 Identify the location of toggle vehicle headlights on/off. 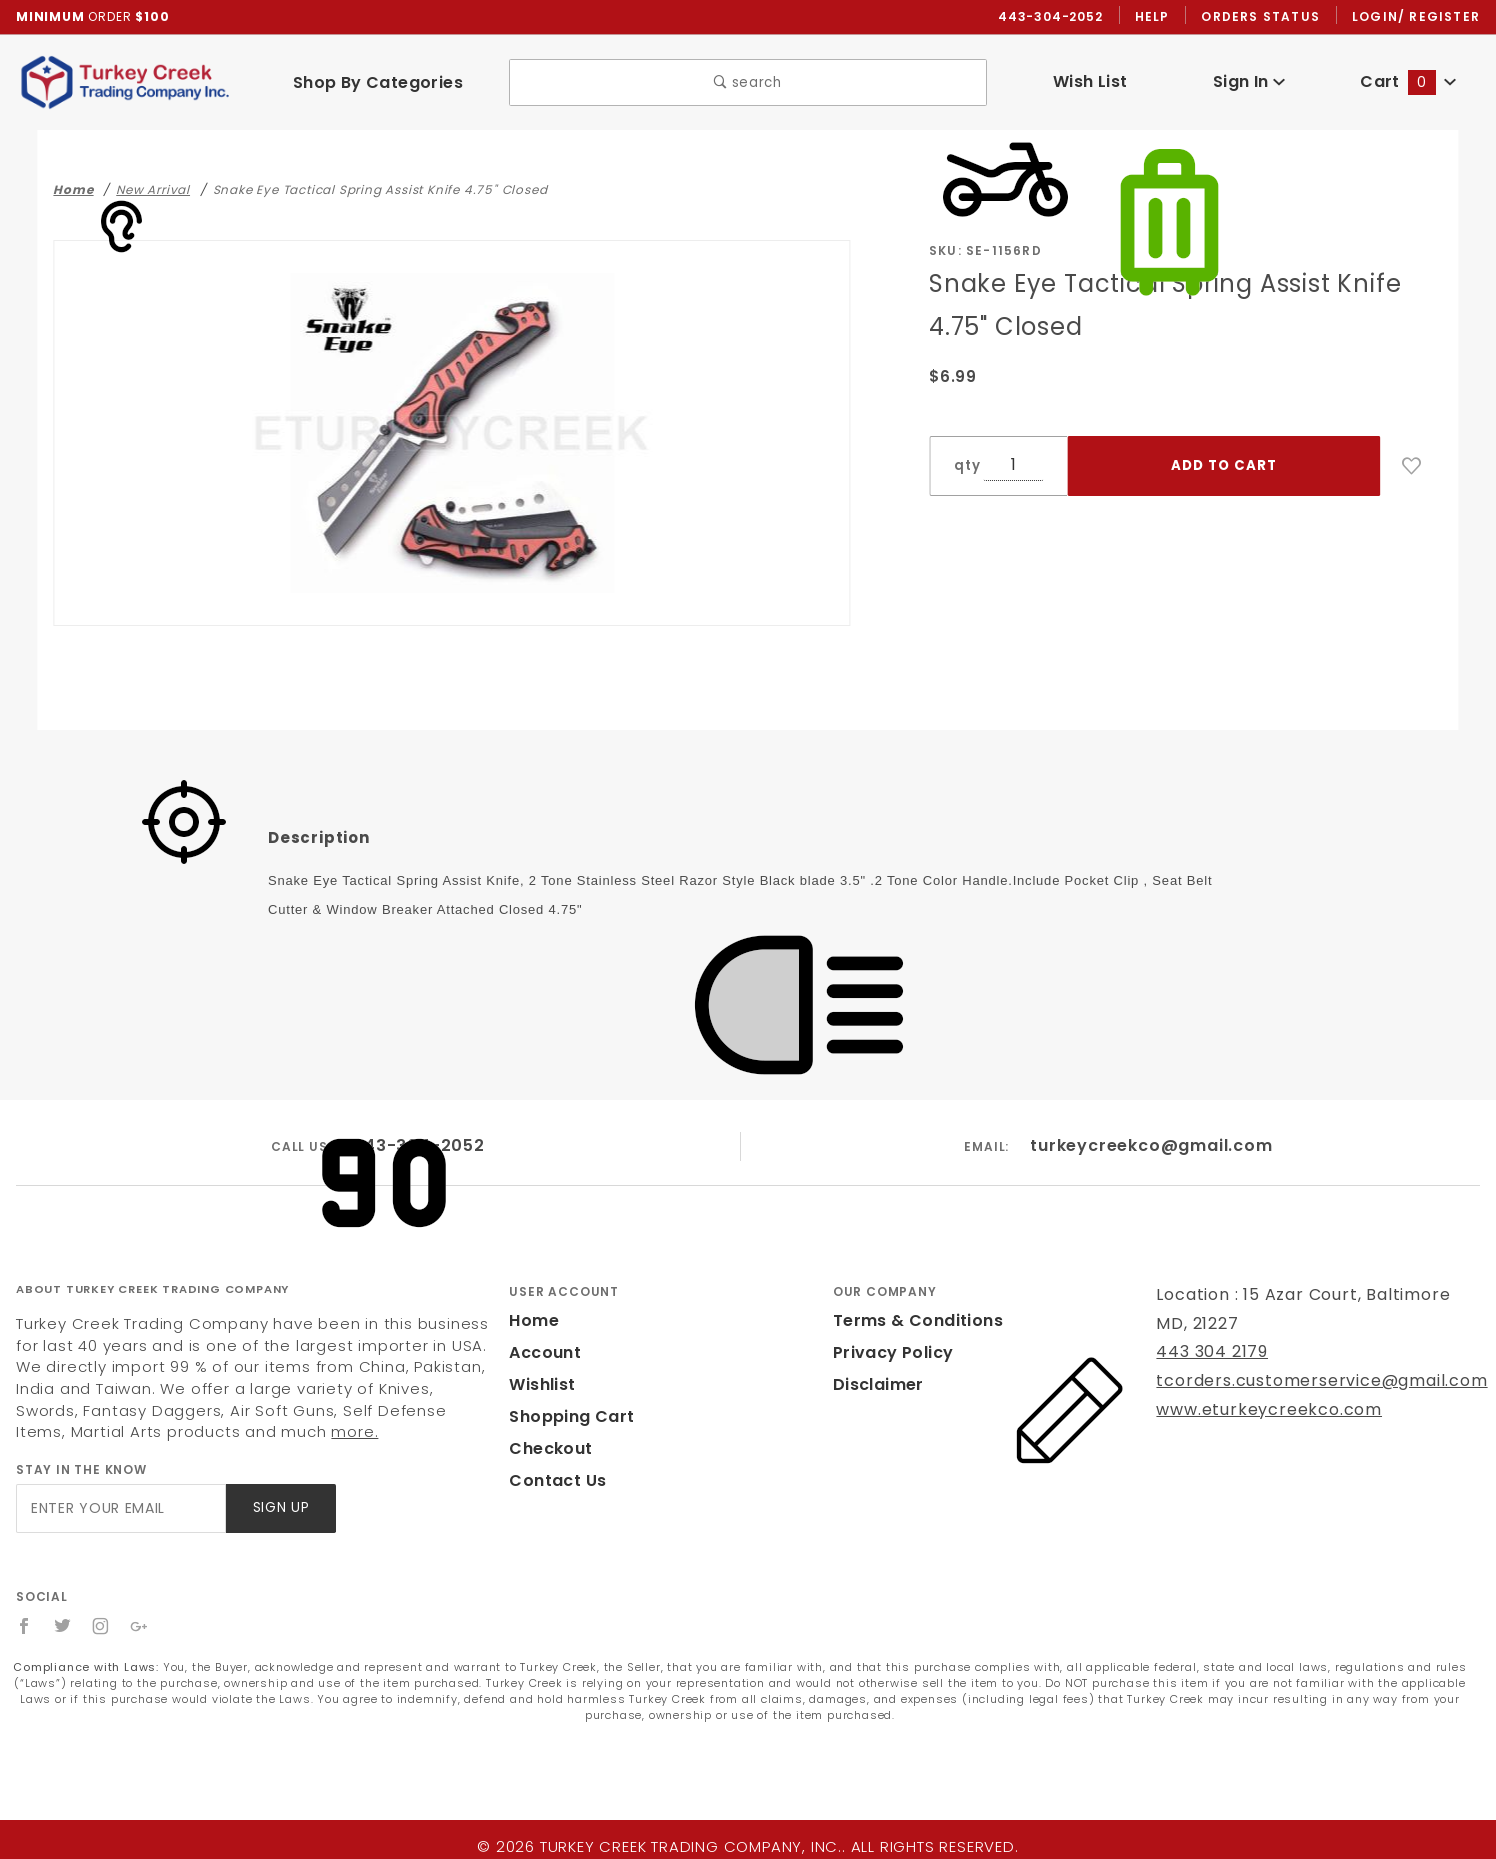
(799, 1005).